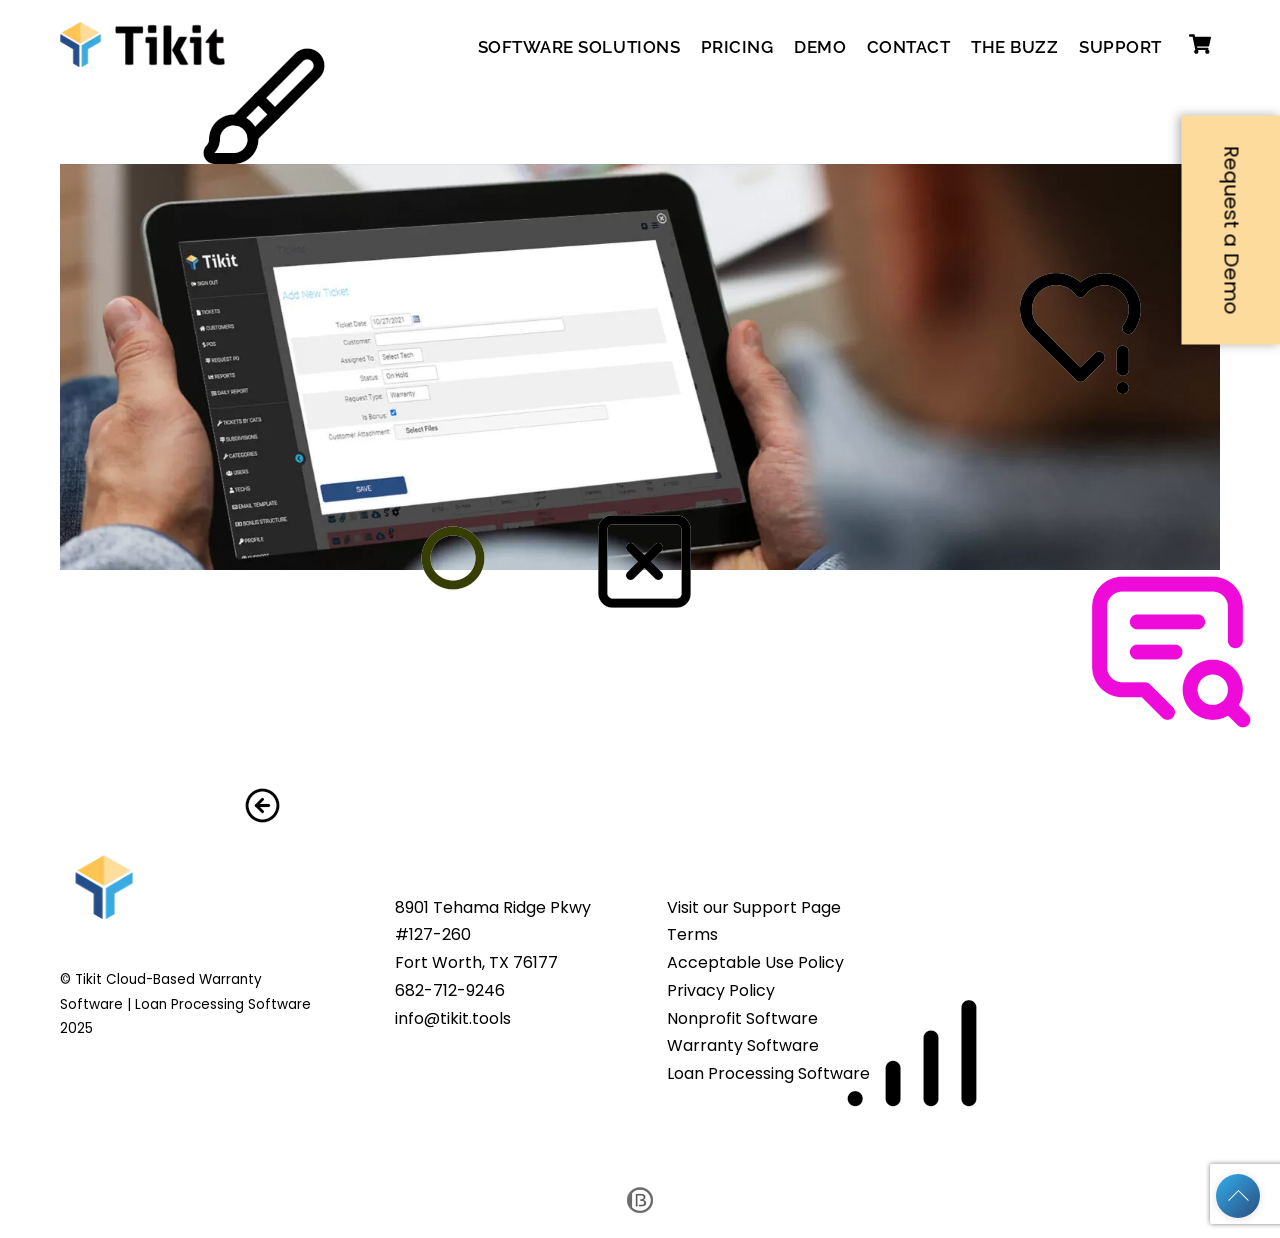 The image size is (1280, 1238). What do you see at coordinates (262, 805) in the screenshot?
I see `go back to the previous screen` at bounding box center [262, 805].